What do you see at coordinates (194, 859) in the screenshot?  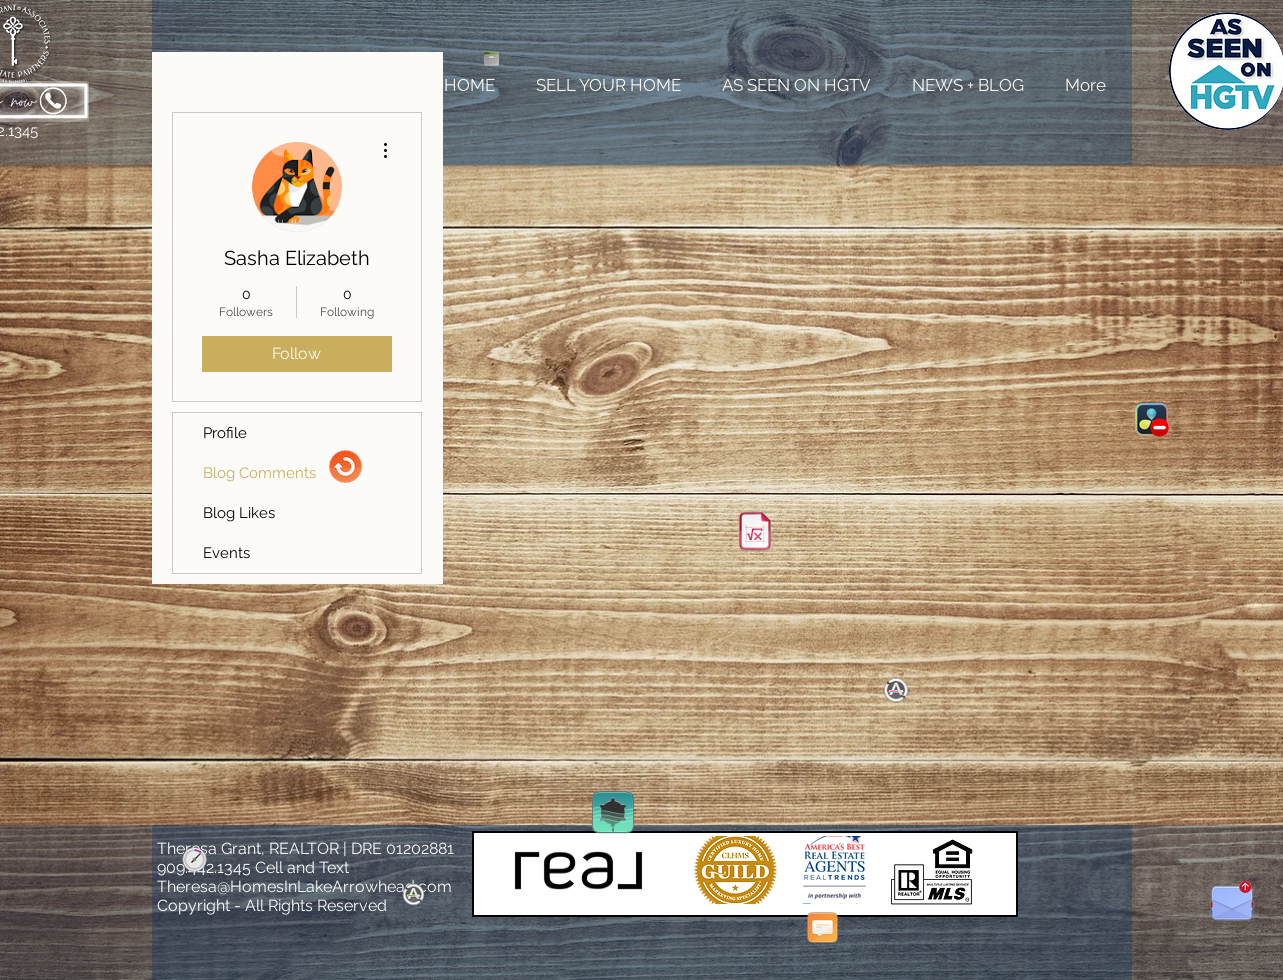 I see `open sysprof system profiler application` at bounding box center [194, 859].